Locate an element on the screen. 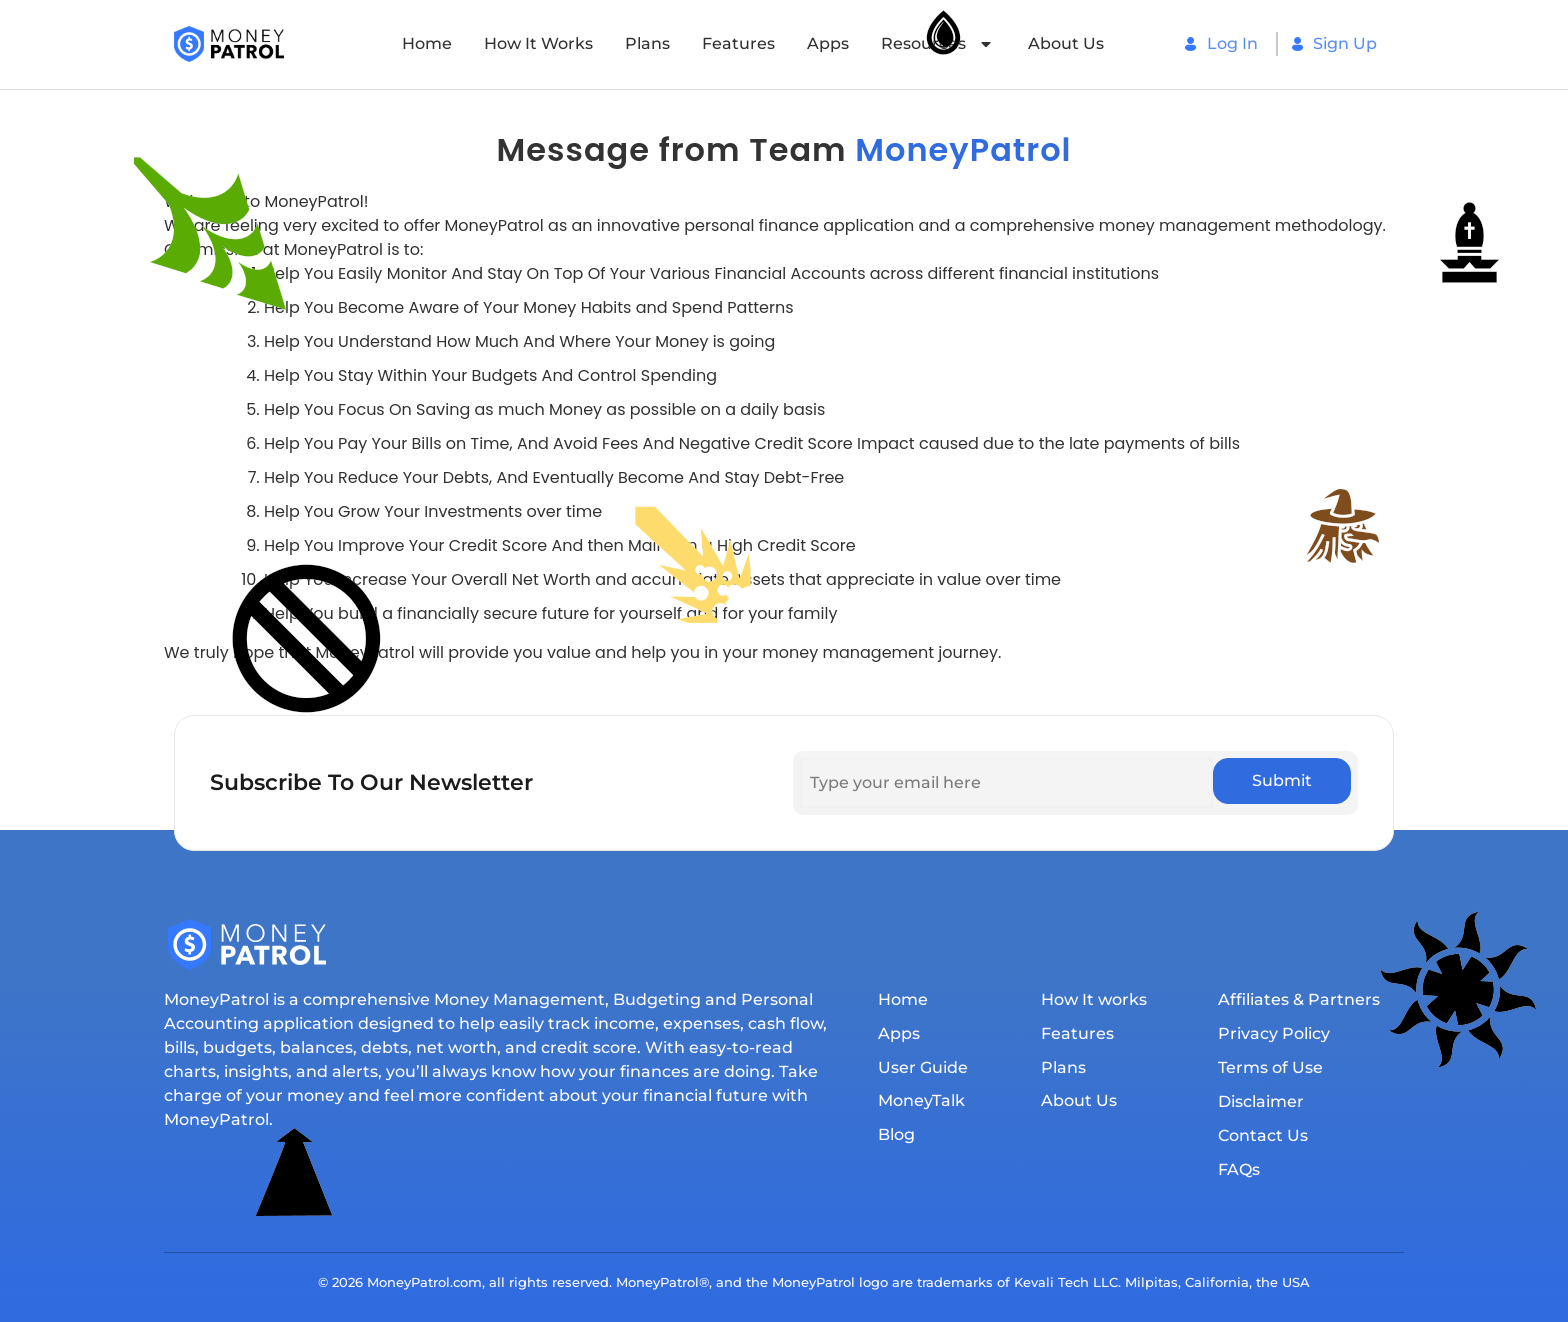 Image resolution: width=1568 pixels, height=1322 pixels. toggle light mode or daytime theme is located at coordinates (1457, 990).